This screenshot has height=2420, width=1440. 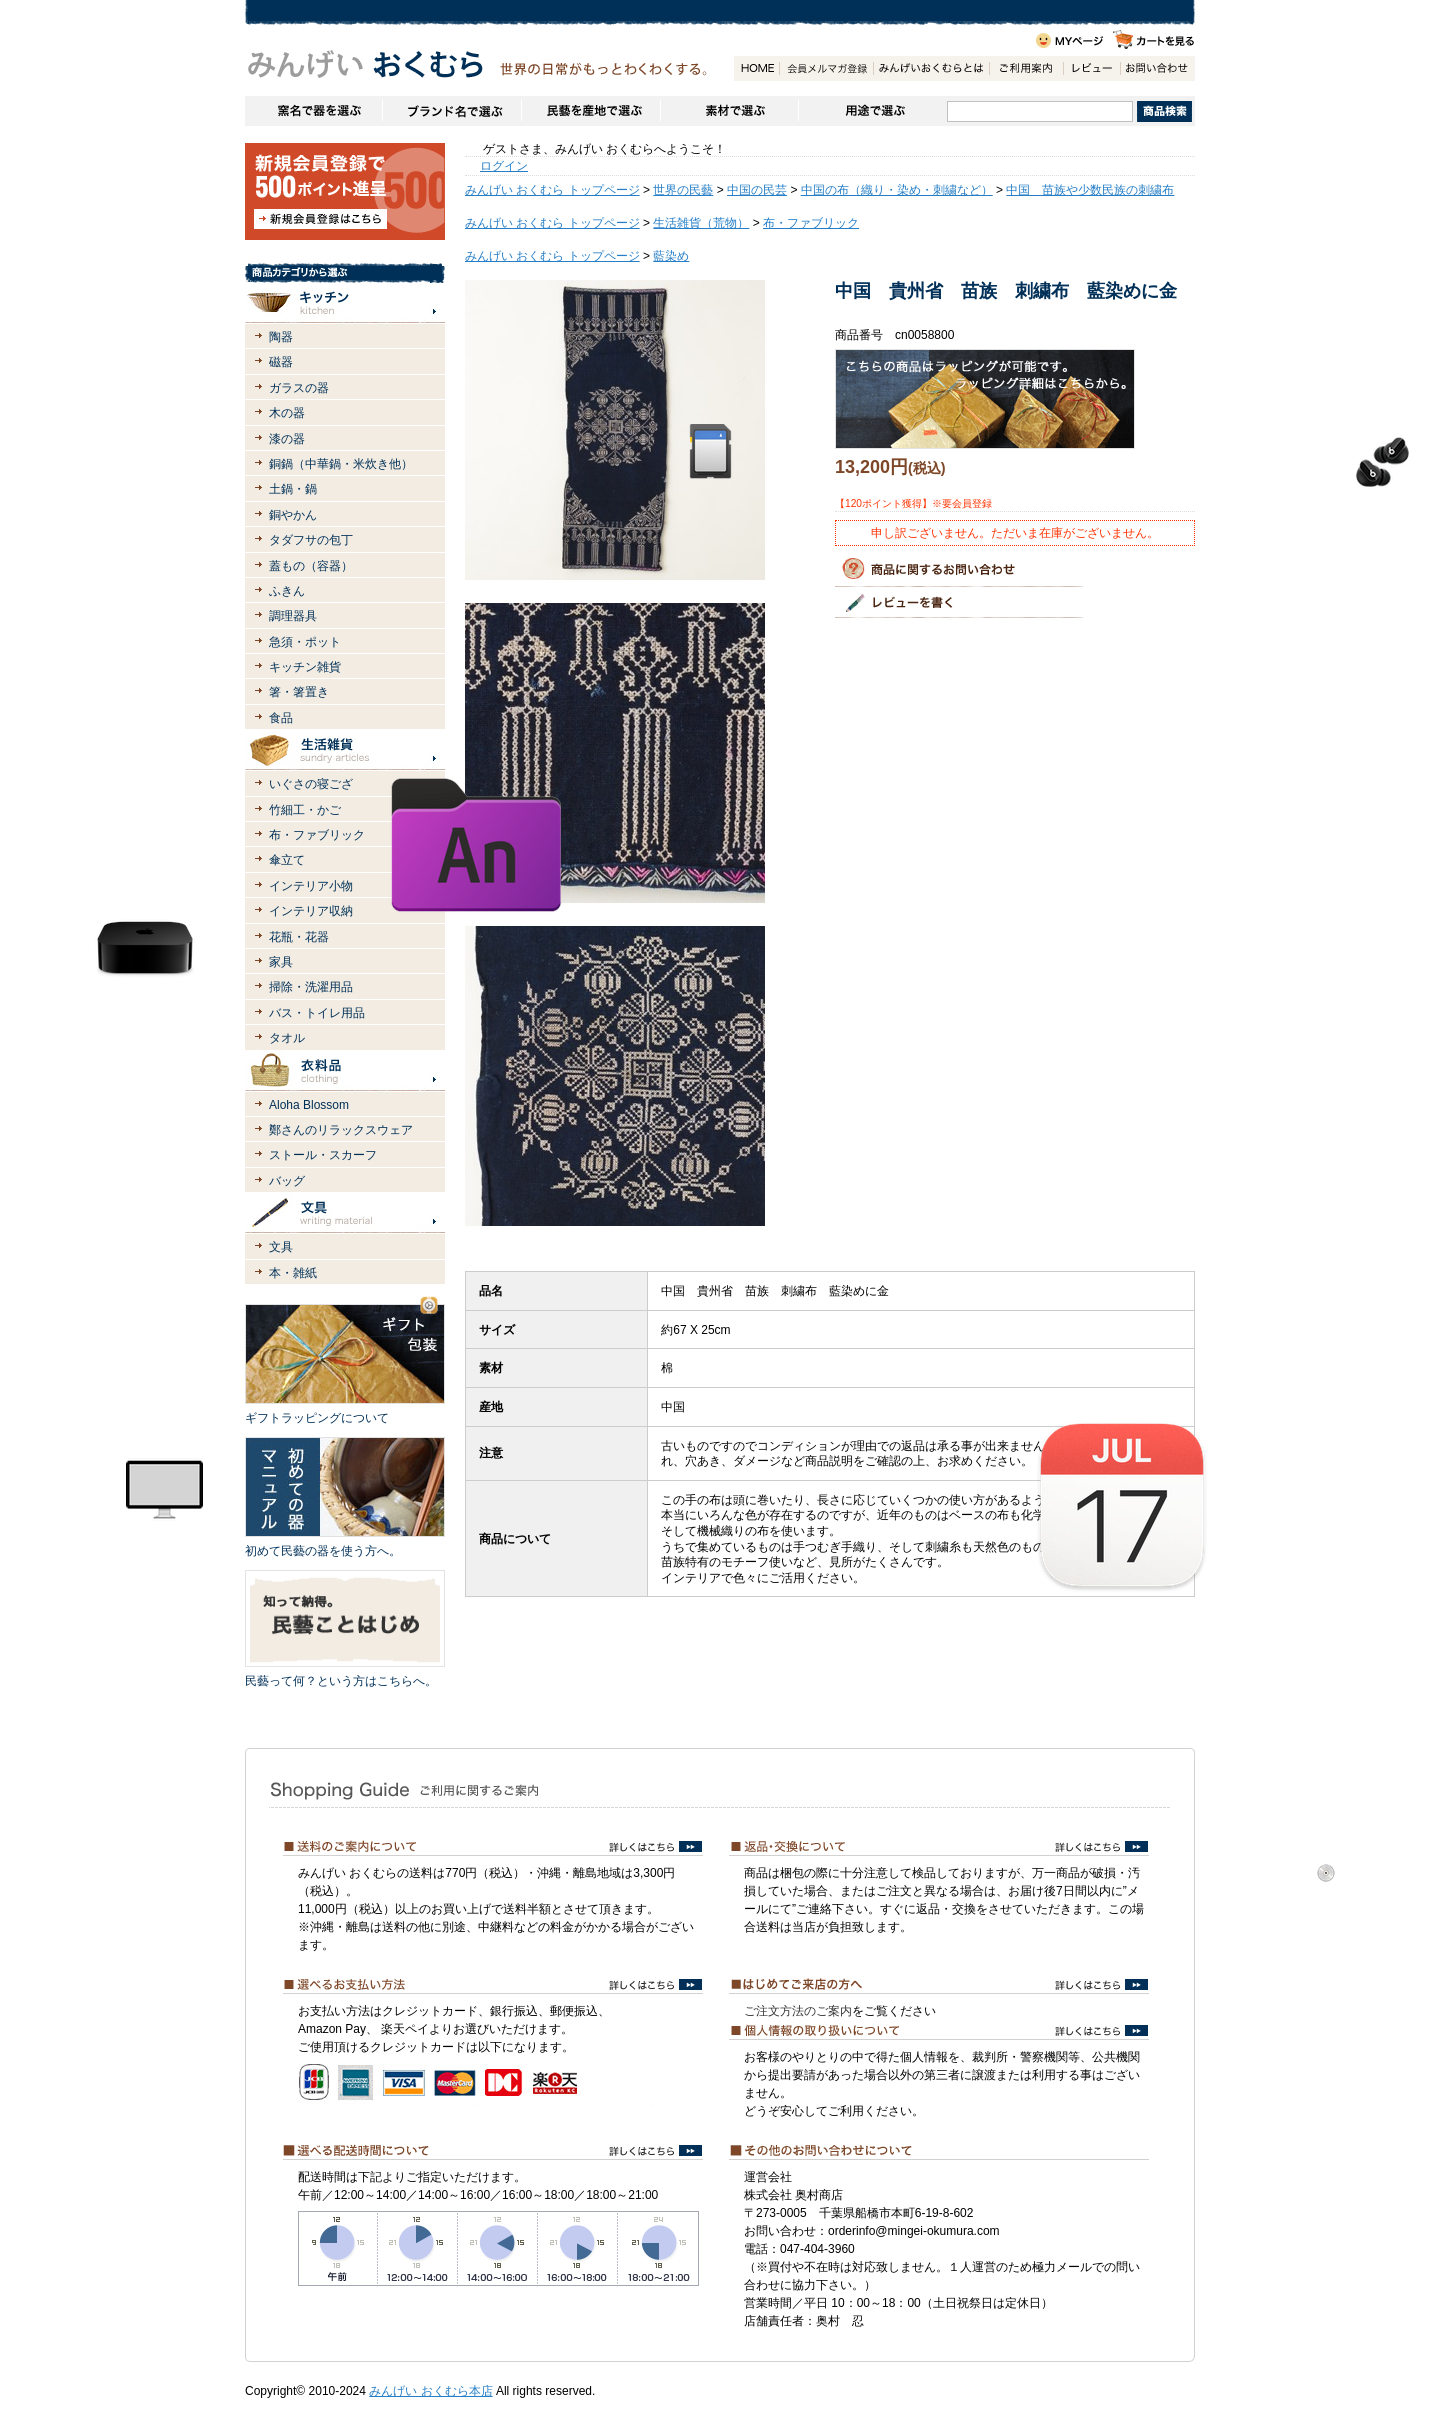 What do you see at coordinates (1326, 1873) in the screenshot?
I see `access DVD-RAM drive or disc` at bounding box center [1326, 1873].